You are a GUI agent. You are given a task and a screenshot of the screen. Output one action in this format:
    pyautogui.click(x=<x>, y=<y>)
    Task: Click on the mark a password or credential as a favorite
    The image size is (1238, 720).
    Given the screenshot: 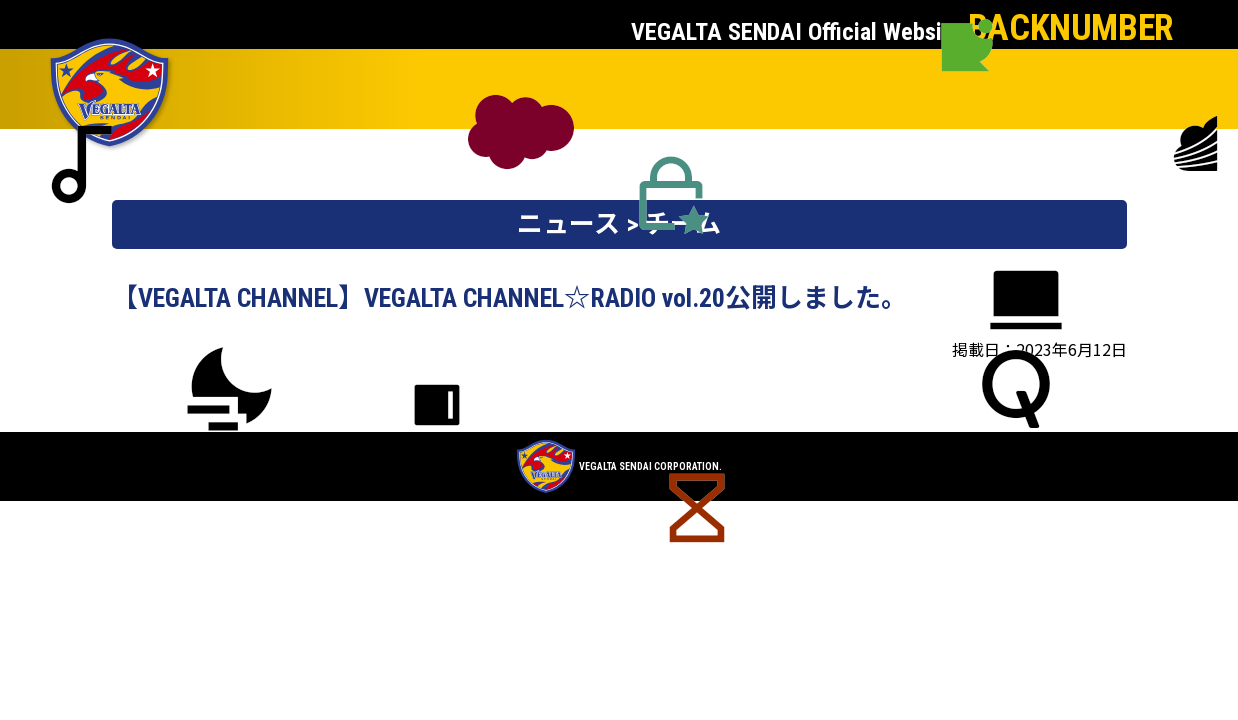 What is the action you would take?
    pyautogui.click(x=671, y=195)
    